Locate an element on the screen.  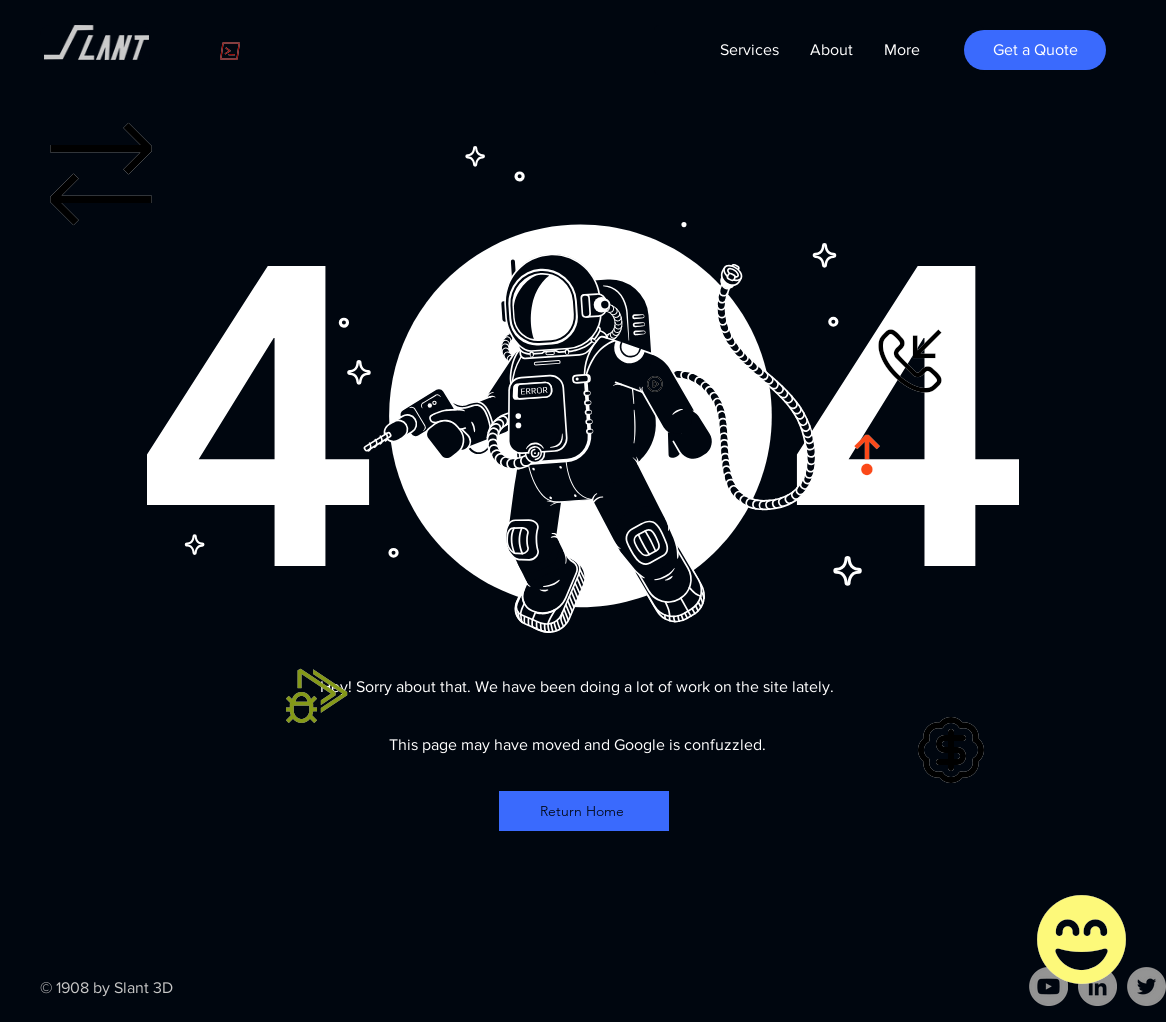
swap or exchange items is located at coordinates (101, 174).